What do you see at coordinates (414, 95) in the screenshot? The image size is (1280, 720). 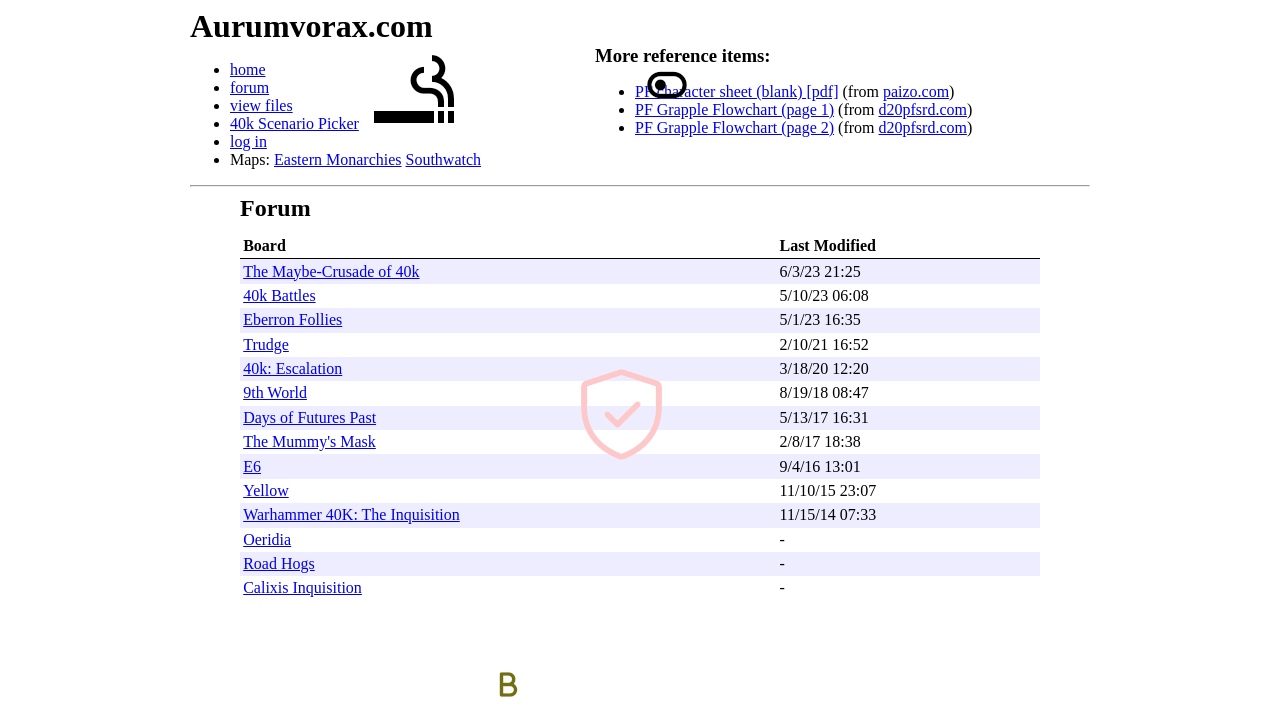 I see `indicates a designated smoking area` at bounding box center [414, 95].